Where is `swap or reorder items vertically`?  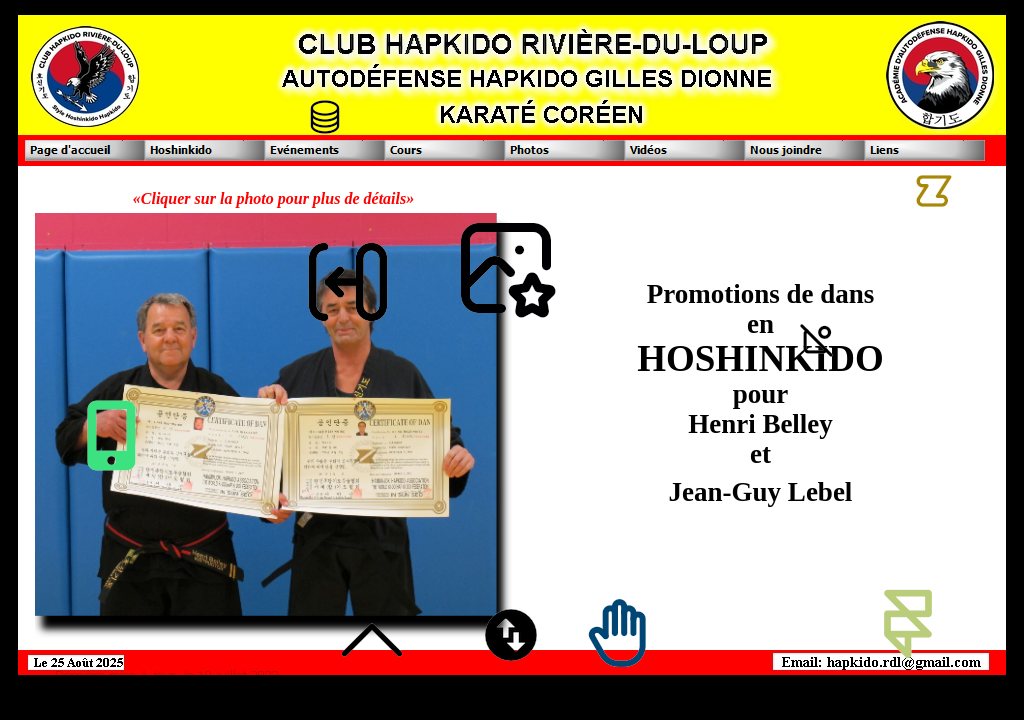
swap or reorder items vertically is located at coordinates (511, 635).